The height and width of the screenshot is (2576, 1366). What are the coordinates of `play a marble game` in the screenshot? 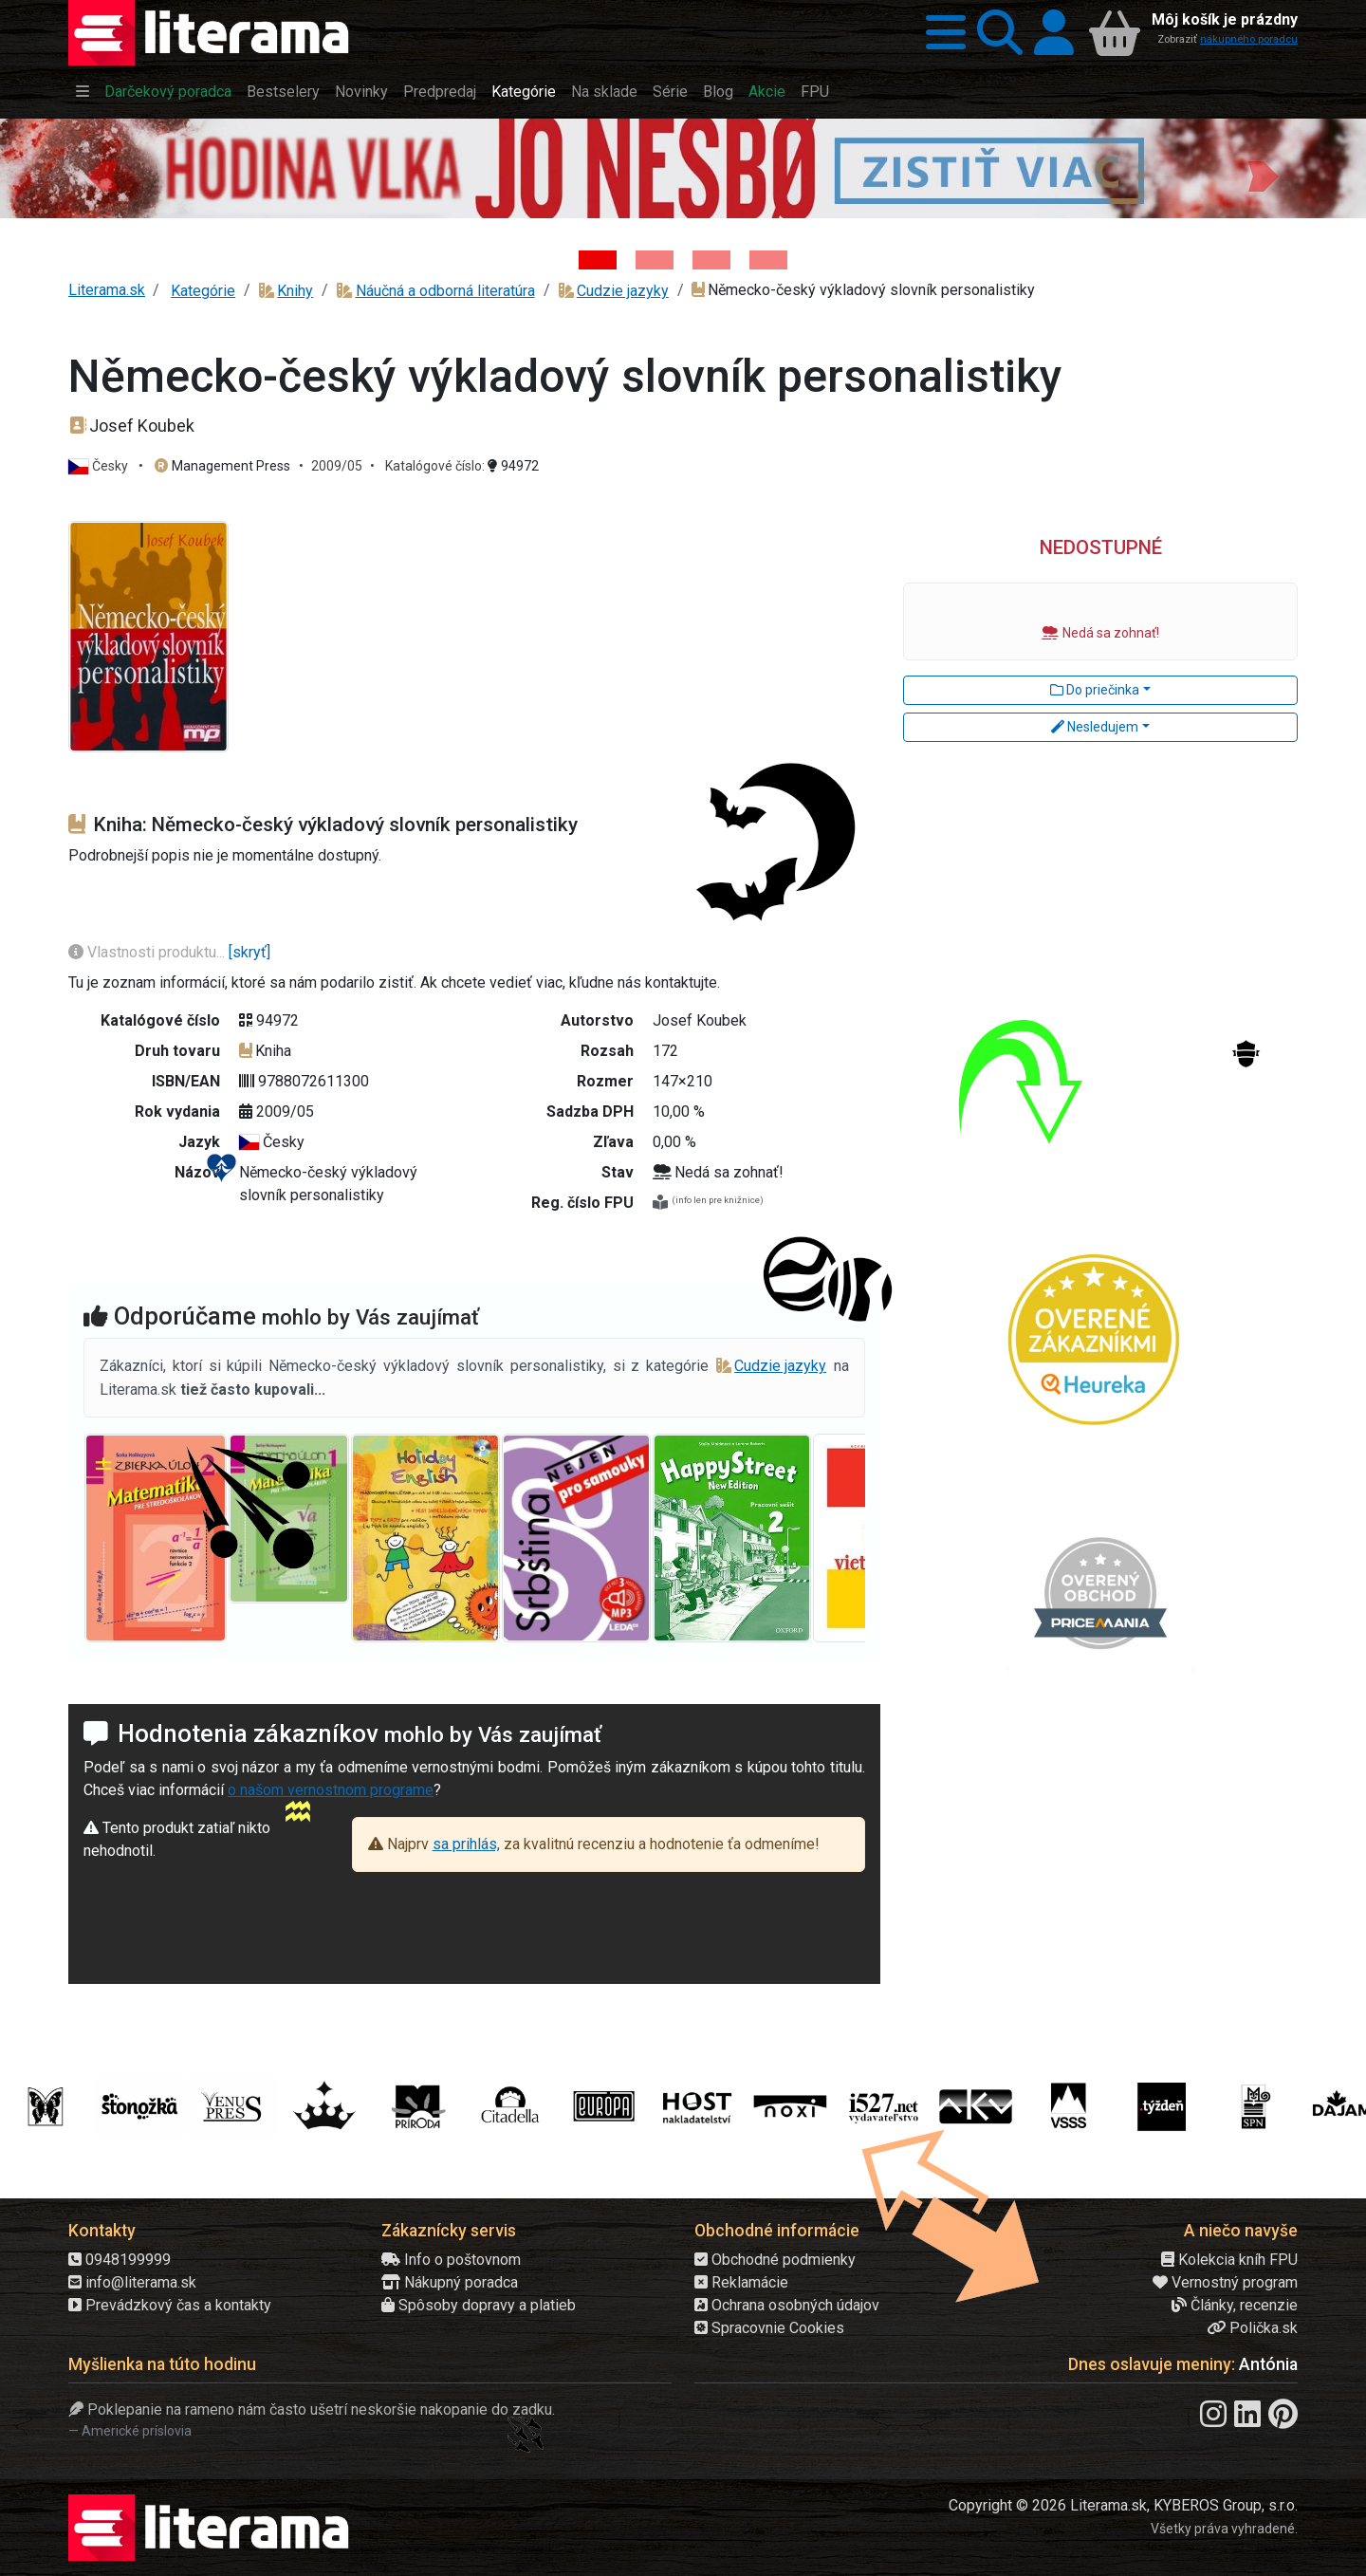 It's located at (827, 1262).